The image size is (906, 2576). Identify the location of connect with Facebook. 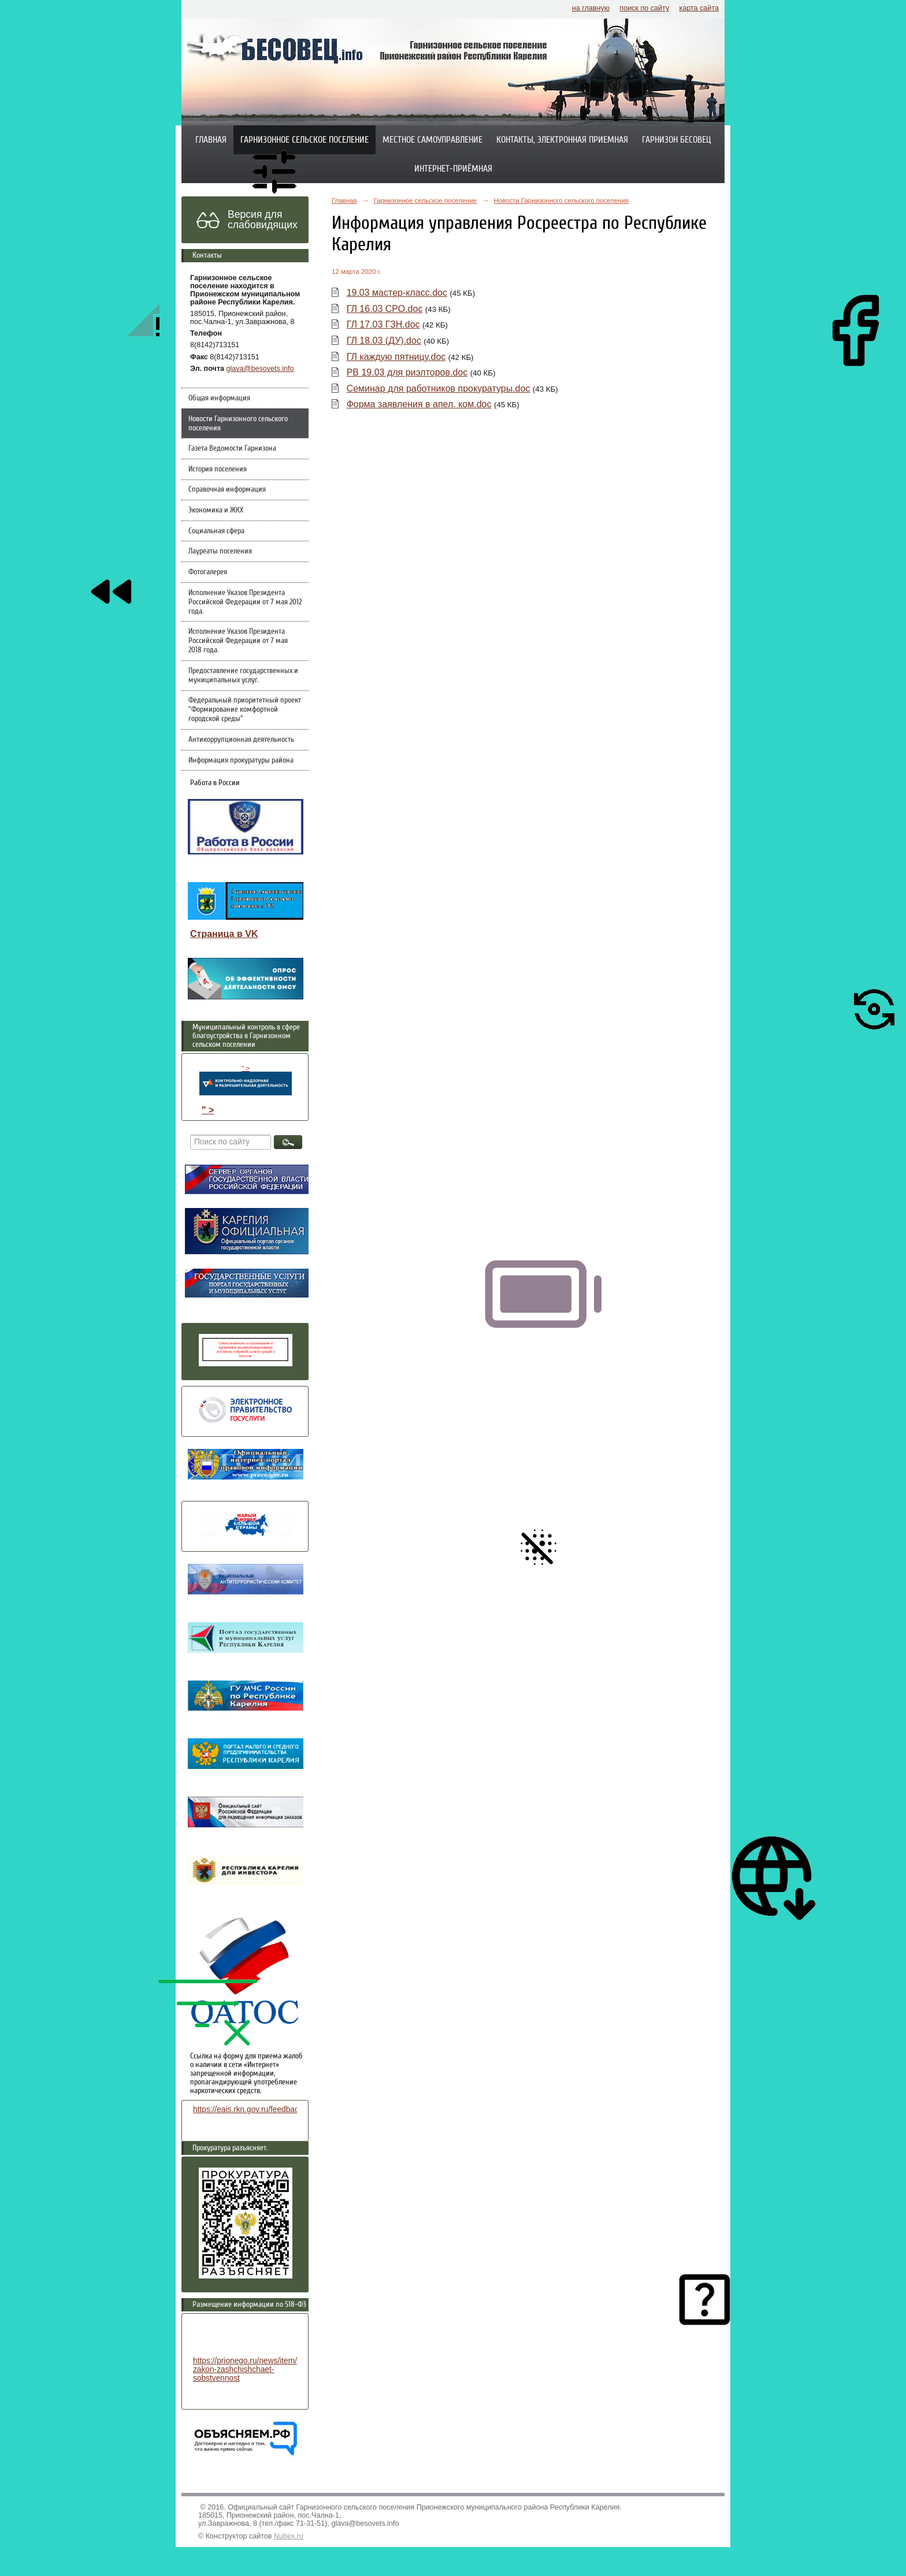
(854, 330).